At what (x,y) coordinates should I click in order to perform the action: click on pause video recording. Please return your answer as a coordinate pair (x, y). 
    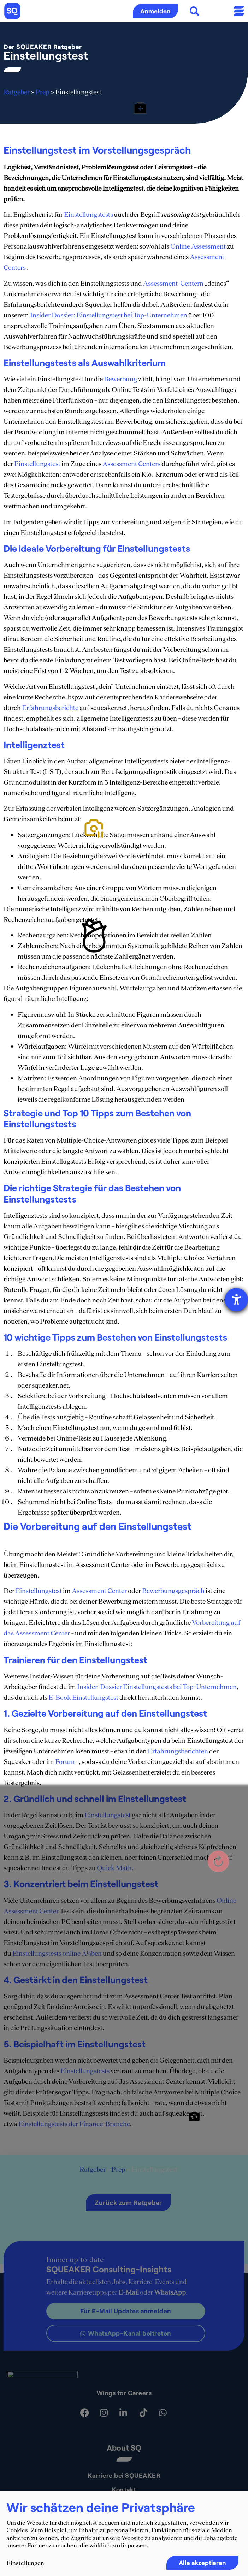
    Looking at the image, I should click on (94, 828).